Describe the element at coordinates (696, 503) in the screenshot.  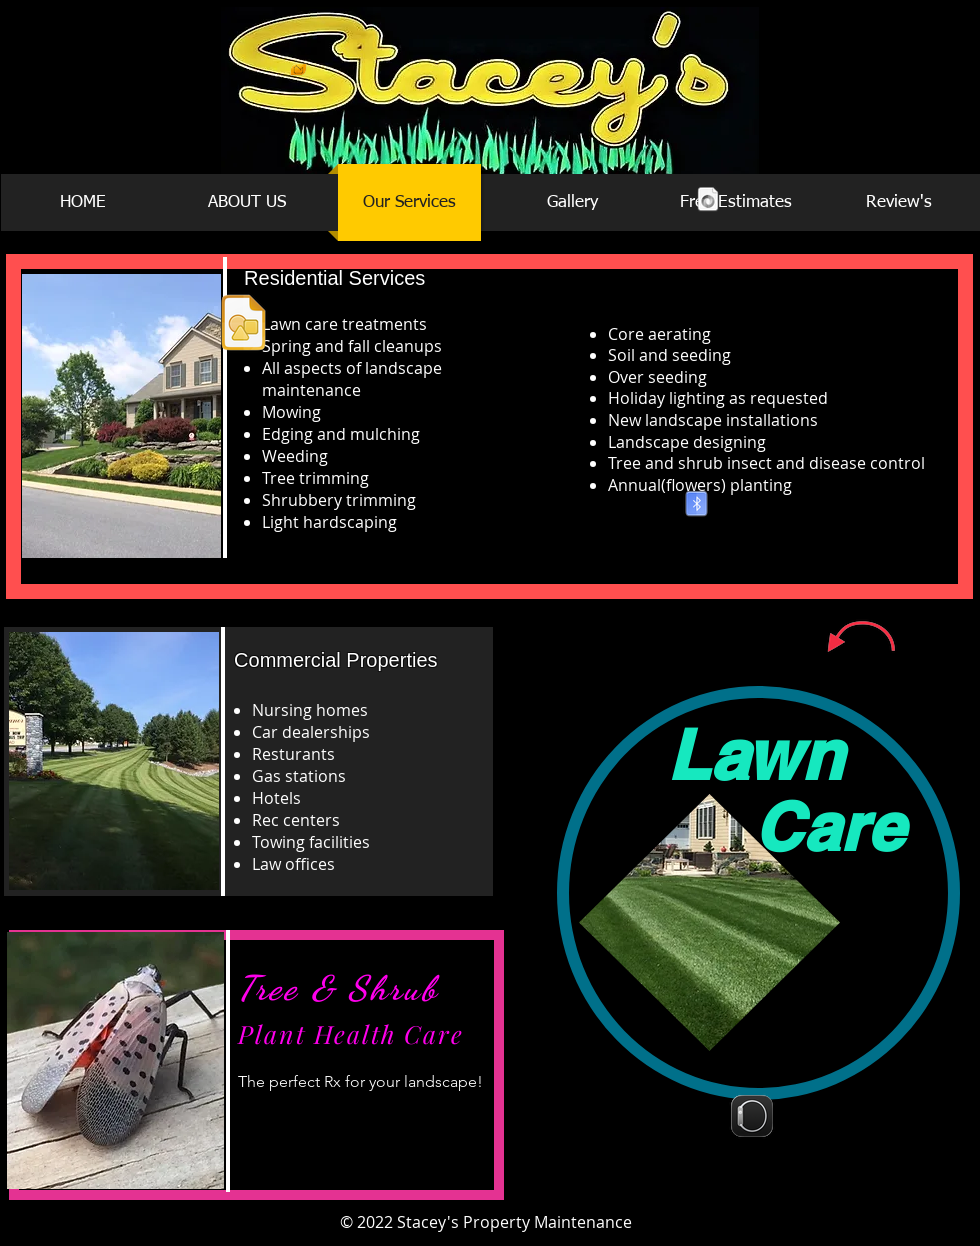
I see `access bluetooth settings` at that location.